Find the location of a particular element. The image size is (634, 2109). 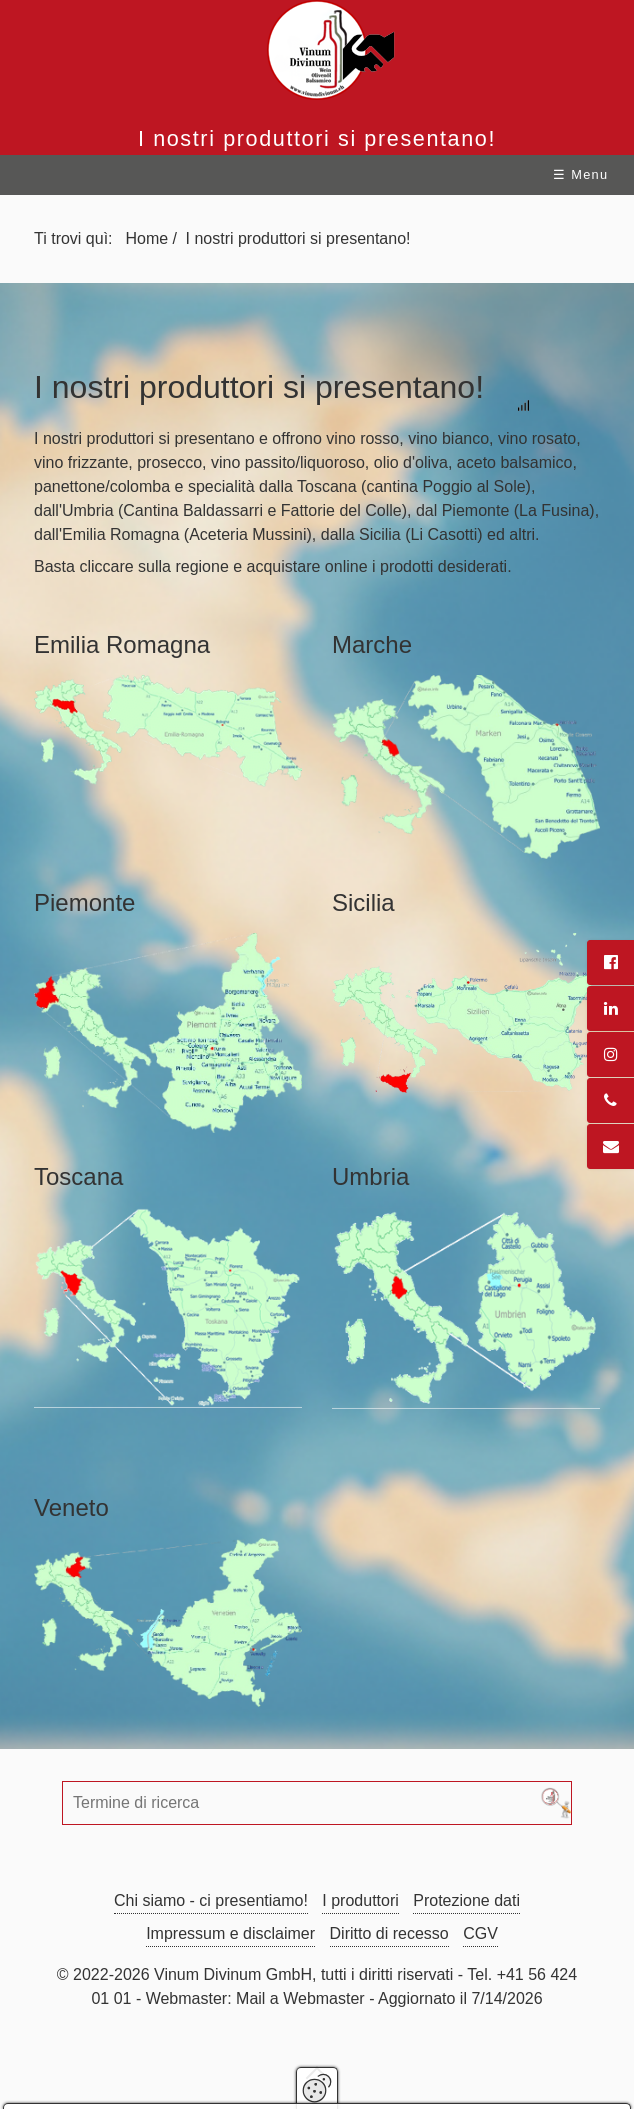

access help or support resources is located at coordinates (368, 54).